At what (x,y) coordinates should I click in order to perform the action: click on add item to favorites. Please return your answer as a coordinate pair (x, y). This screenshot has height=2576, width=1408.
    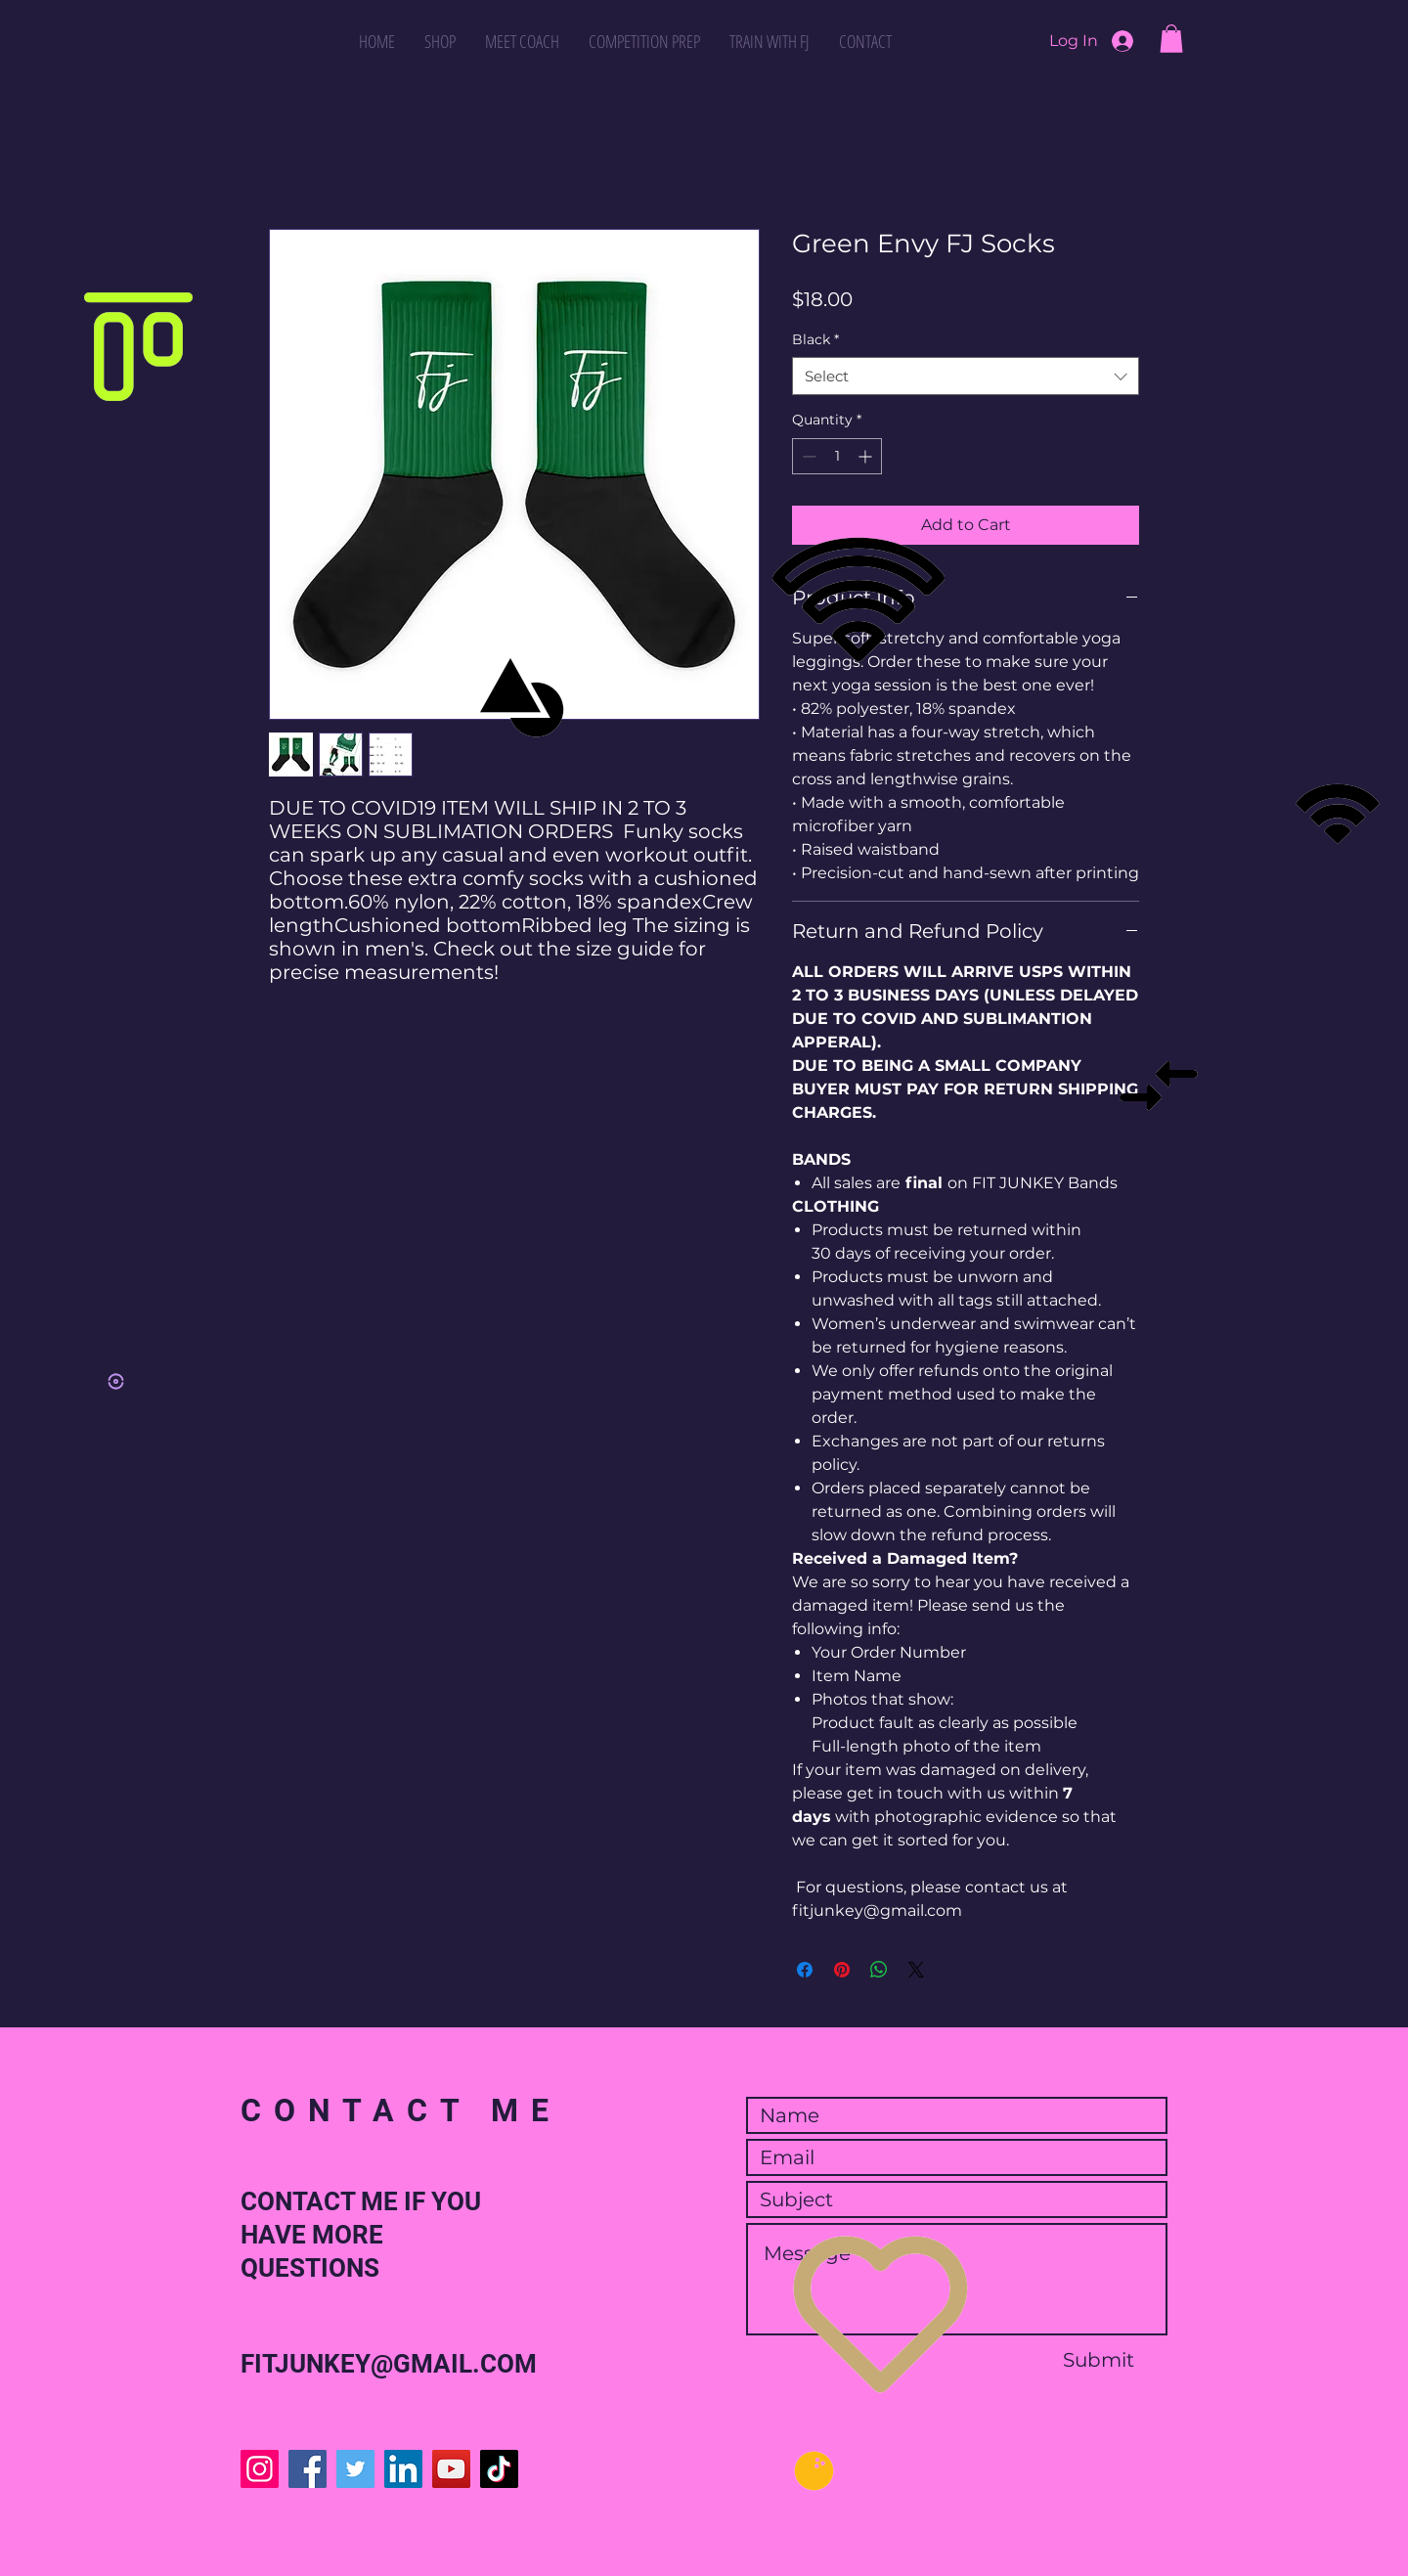
    Looking at the image, I should click on (880, 2314).